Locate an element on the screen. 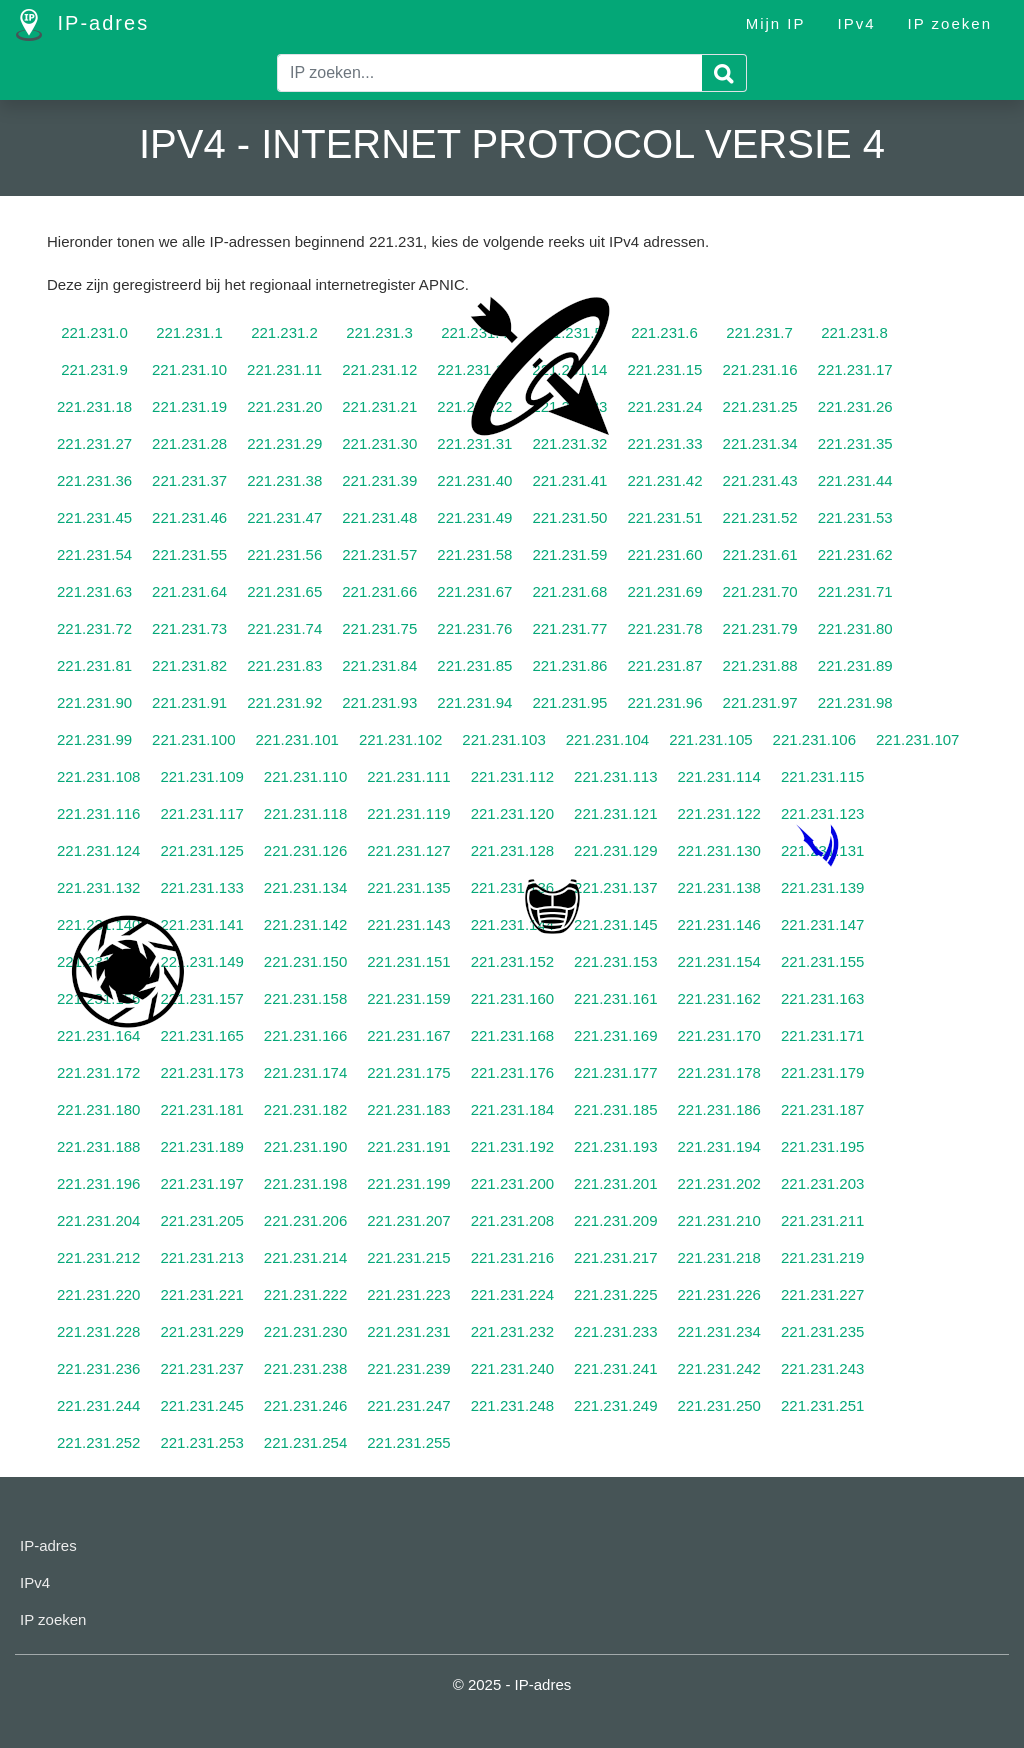  camera aperture or shutter control is located at coordinates (128, 972).